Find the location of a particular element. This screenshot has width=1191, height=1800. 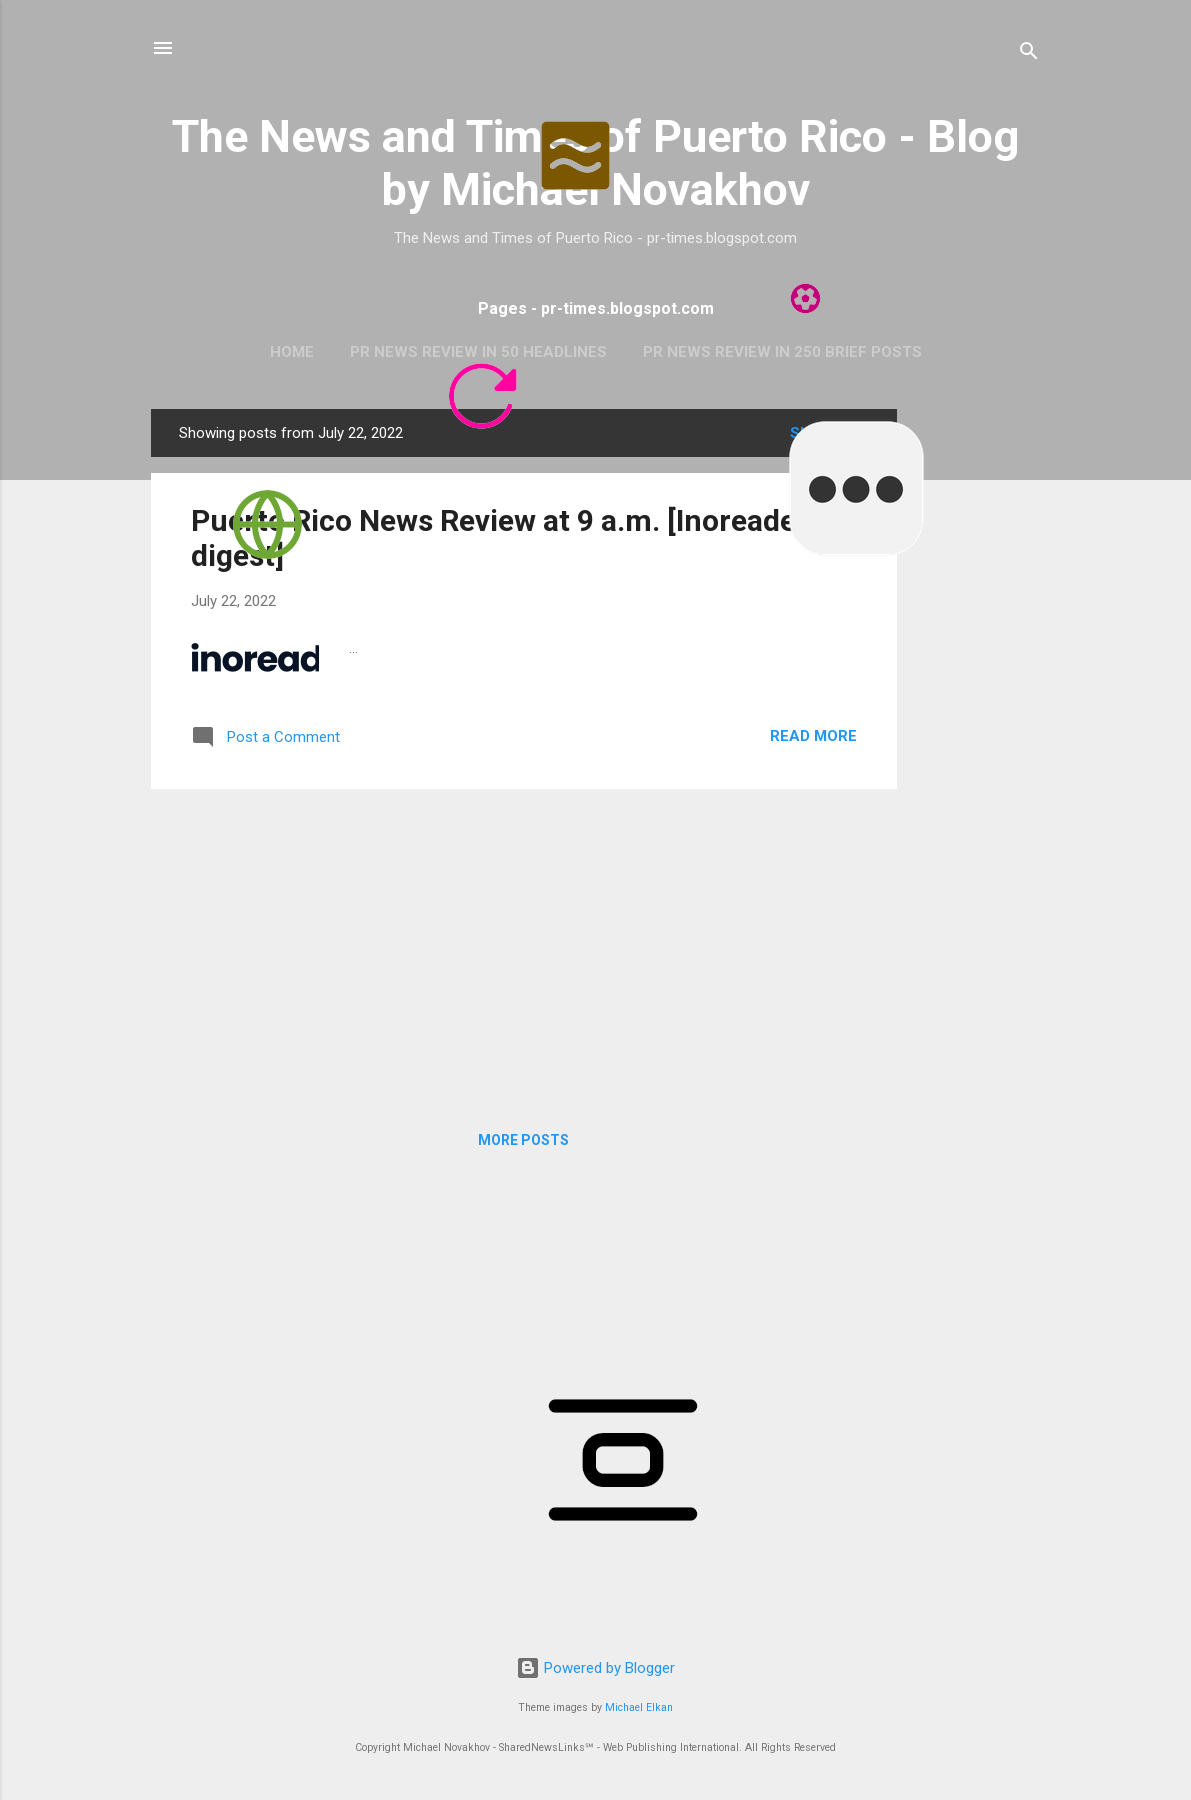

indicates approximate or estimated value is located at coordinates (575, 155).